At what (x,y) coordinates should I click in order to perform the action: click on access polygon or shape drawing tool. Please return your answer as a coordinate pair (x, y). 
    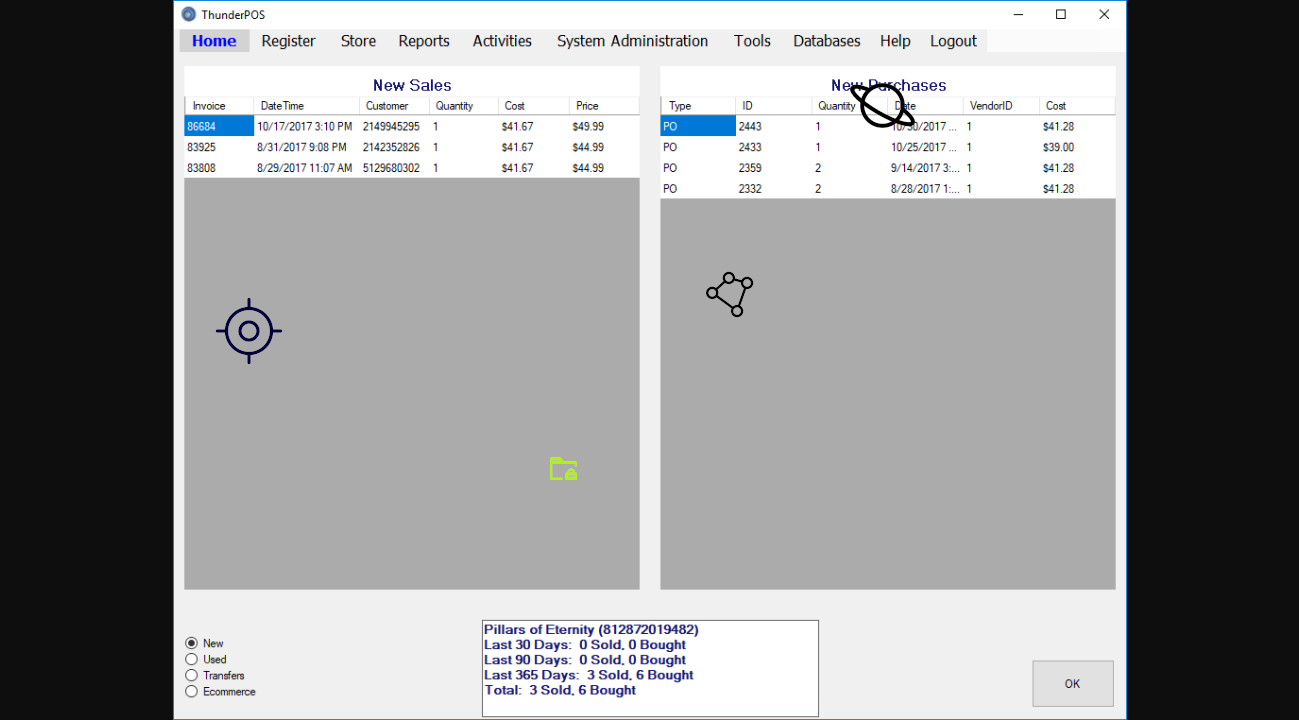
    Looking at the image, I should click on (730, 294).